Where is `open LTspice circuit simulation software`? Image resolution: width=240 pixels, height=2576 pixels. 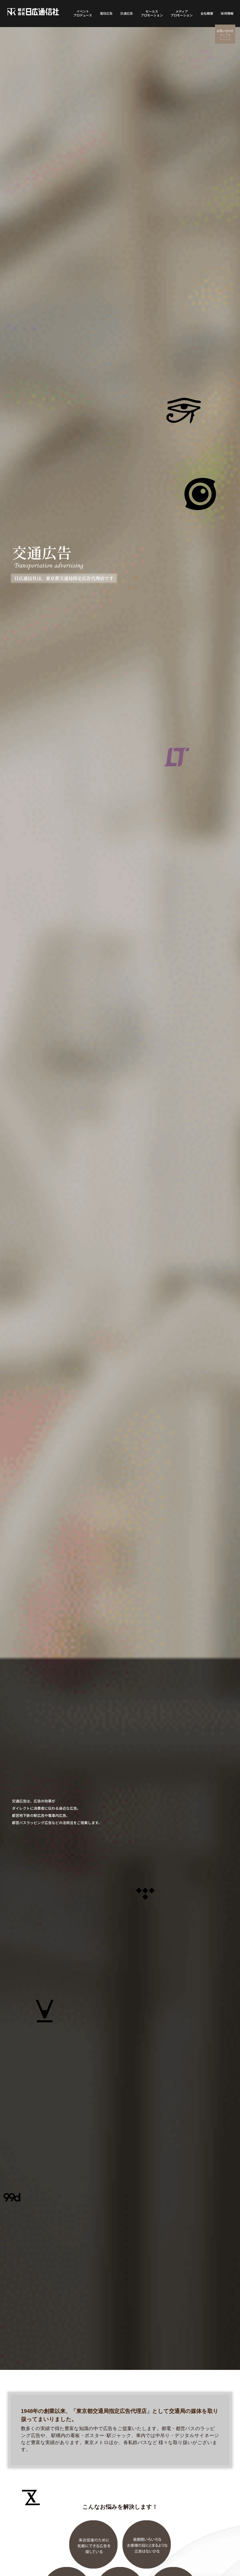 open LTspice circuit simulation software is located at coordinates (176, 757).